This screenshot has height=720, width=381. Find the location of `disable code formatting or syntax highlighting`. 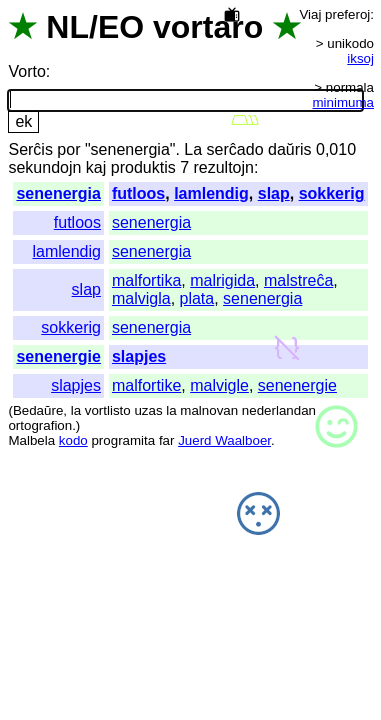

disable code formatting or syntax highlighting is located at coordinates (287, 348).